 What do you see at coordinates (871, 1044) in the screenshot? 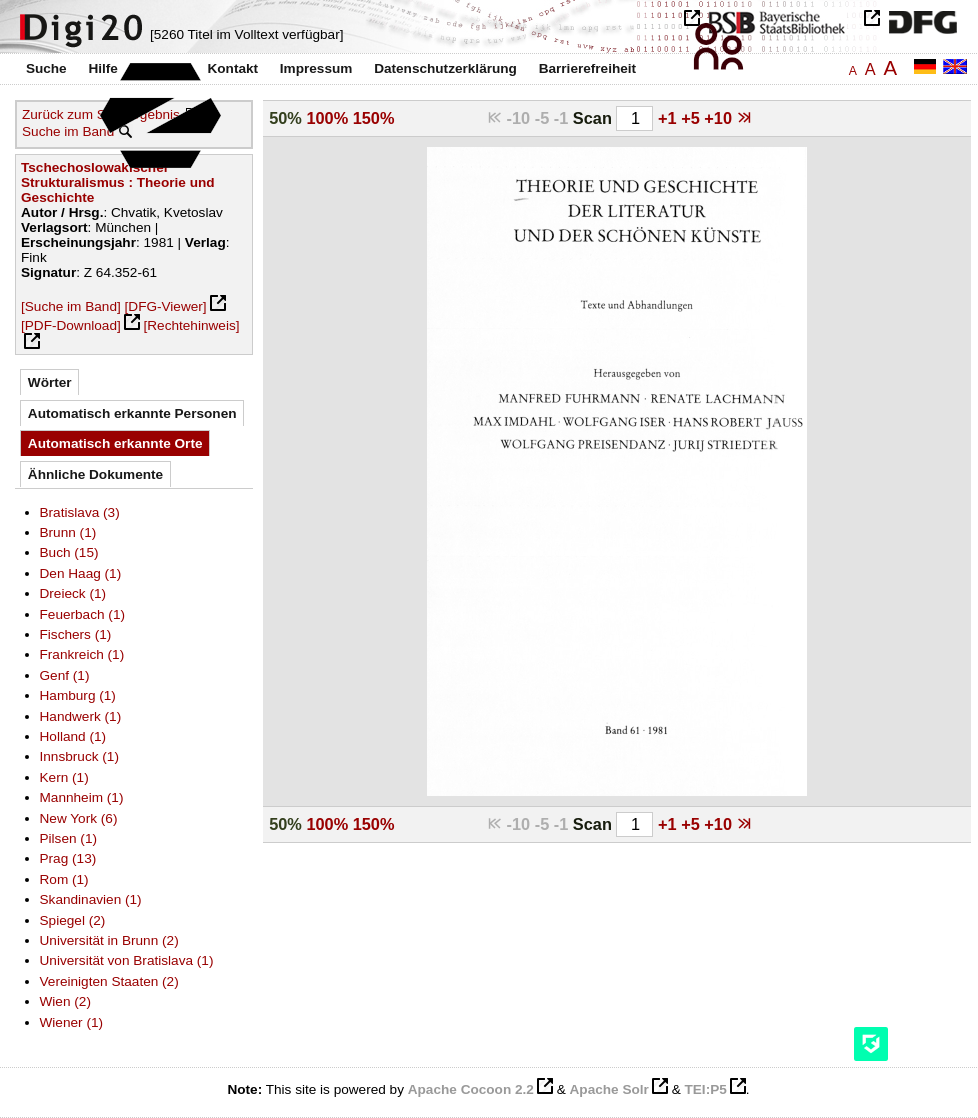
I see `clubforce app or service logo` at bounding box center [871, 1044].